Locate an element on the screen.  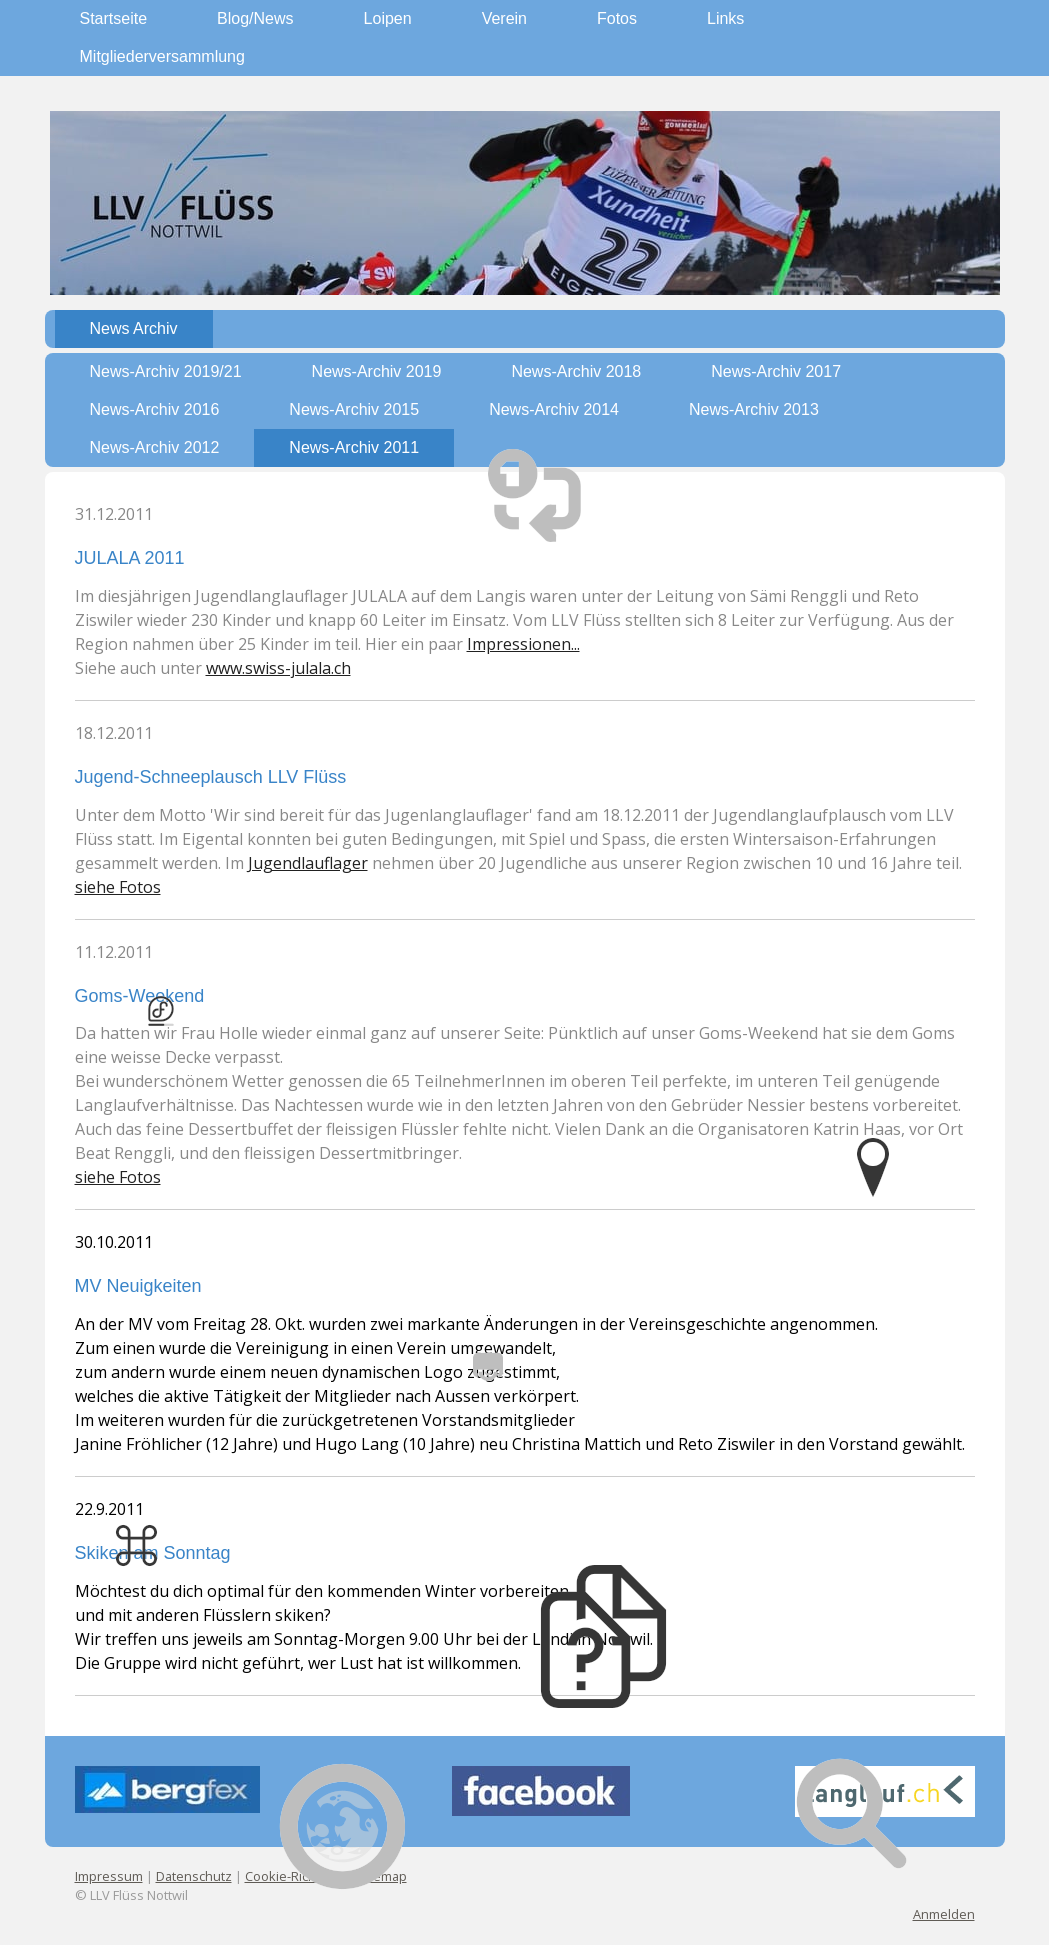
access keyboard shortcut settings is located at coordinates (136, 1545).